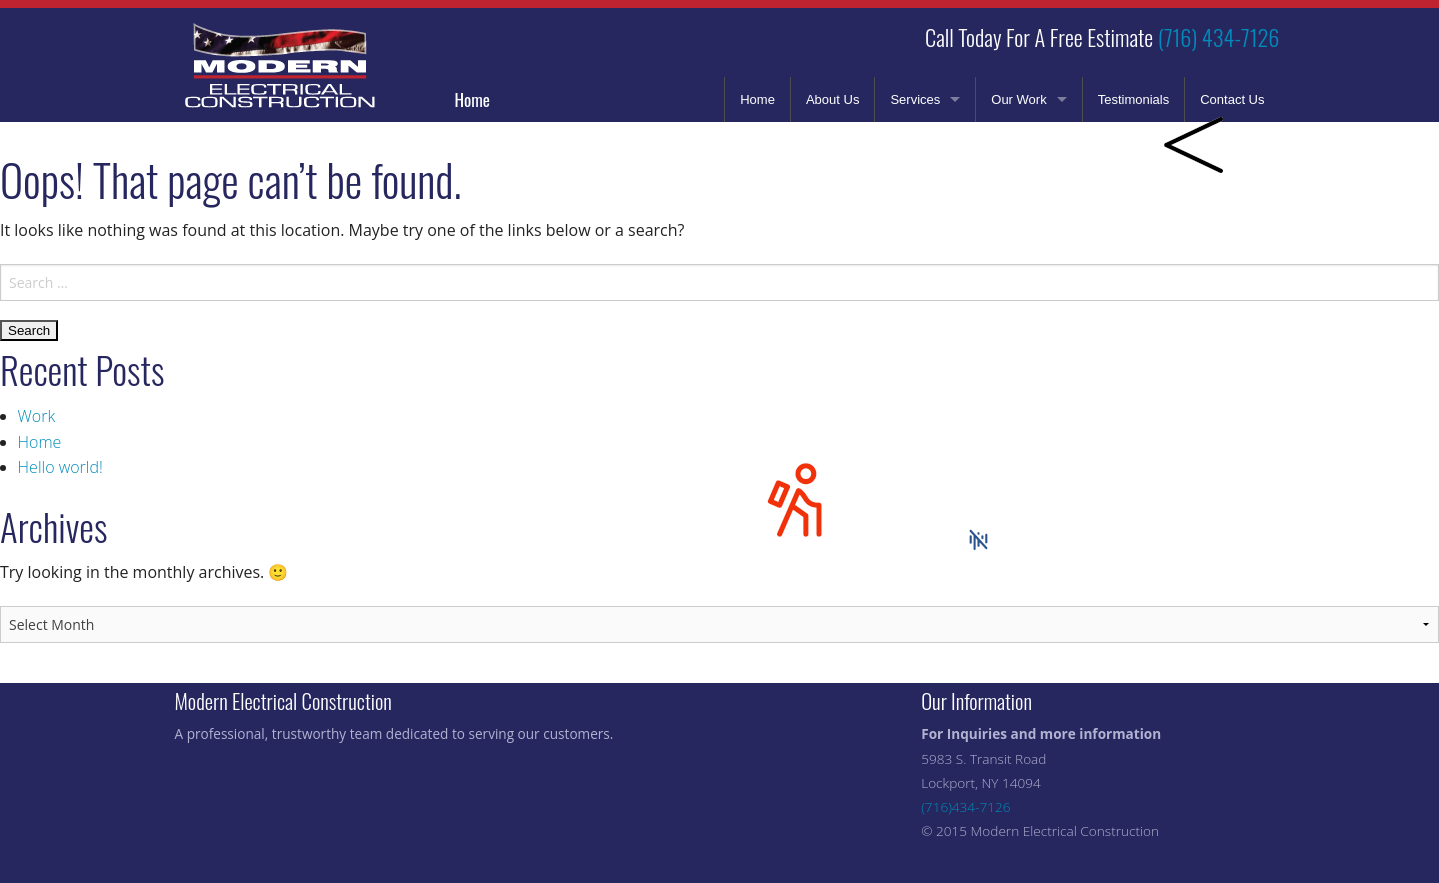 This screenshot has width=1439, height=883. What do you see at coordinates (798, 500) in the screenshot?
I see `access hiking or trail activities` at bounding box center [798, 500].